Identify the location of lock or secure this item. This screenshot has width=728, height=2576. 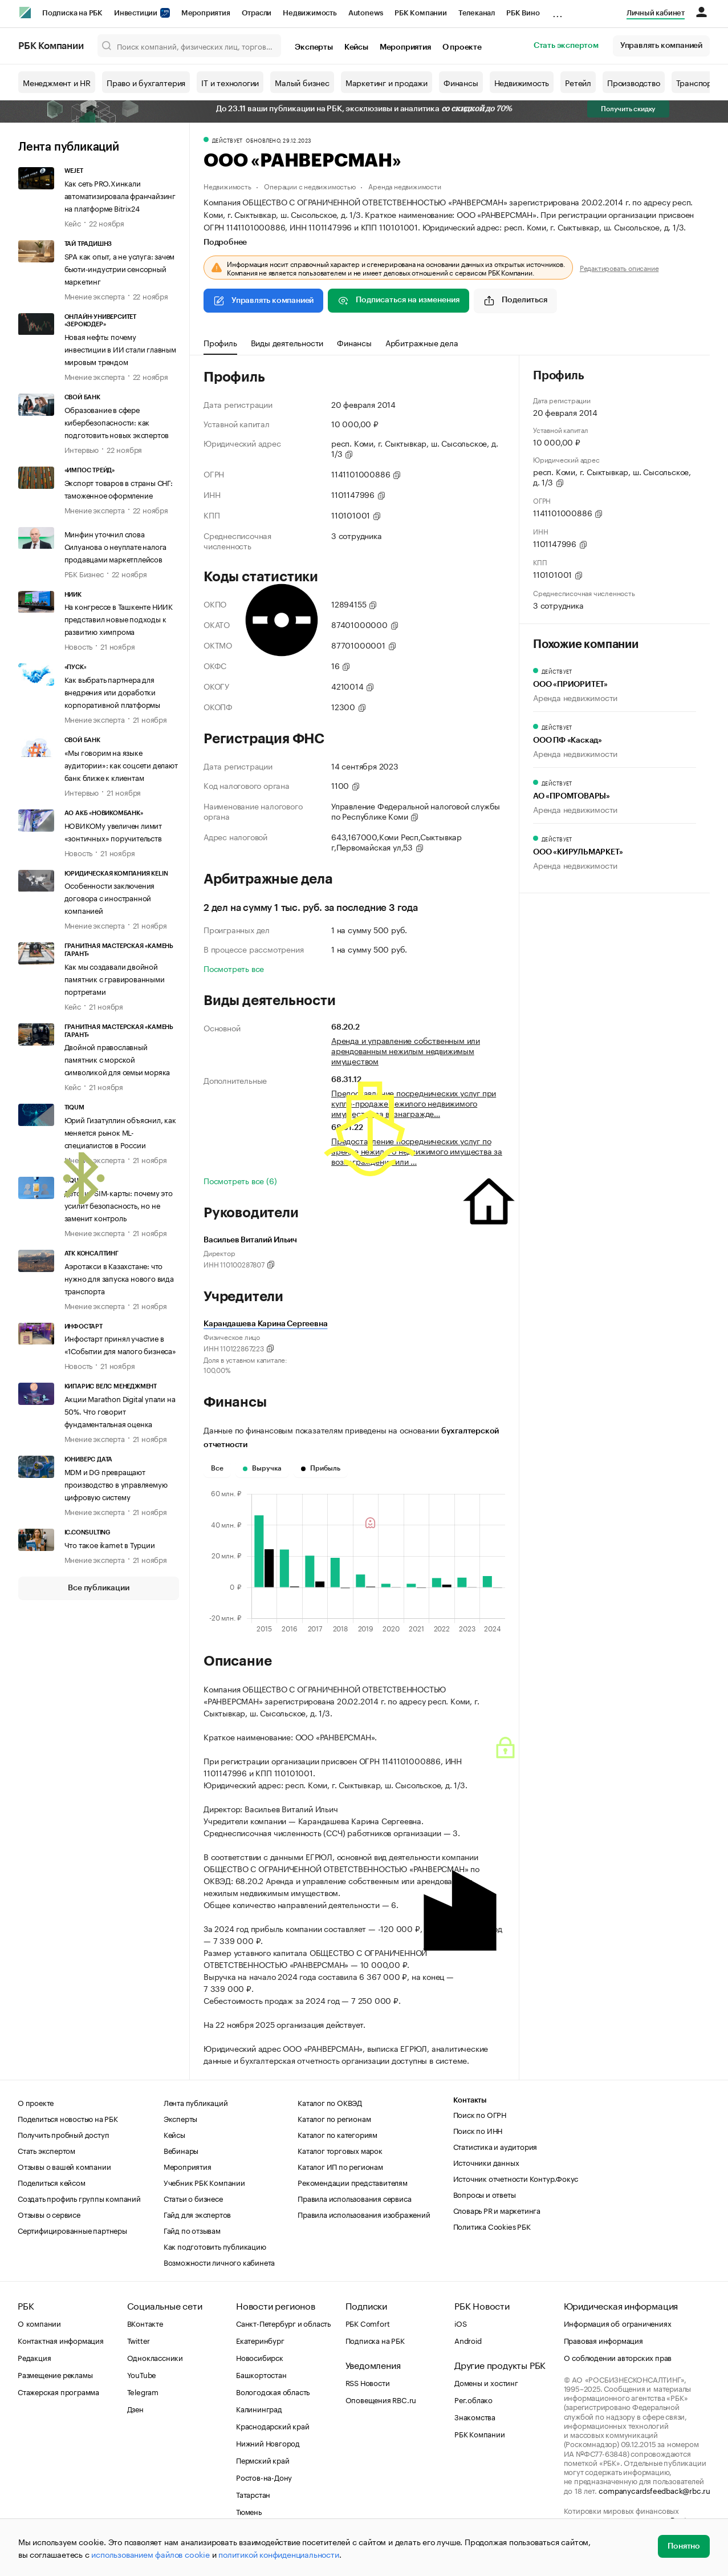
(505, 1748).